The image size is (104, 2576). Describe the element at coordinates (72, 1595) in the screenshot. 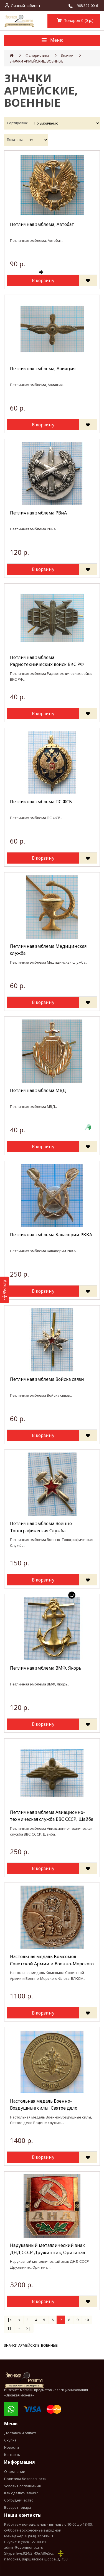

I see `open emoji picker` at that location.